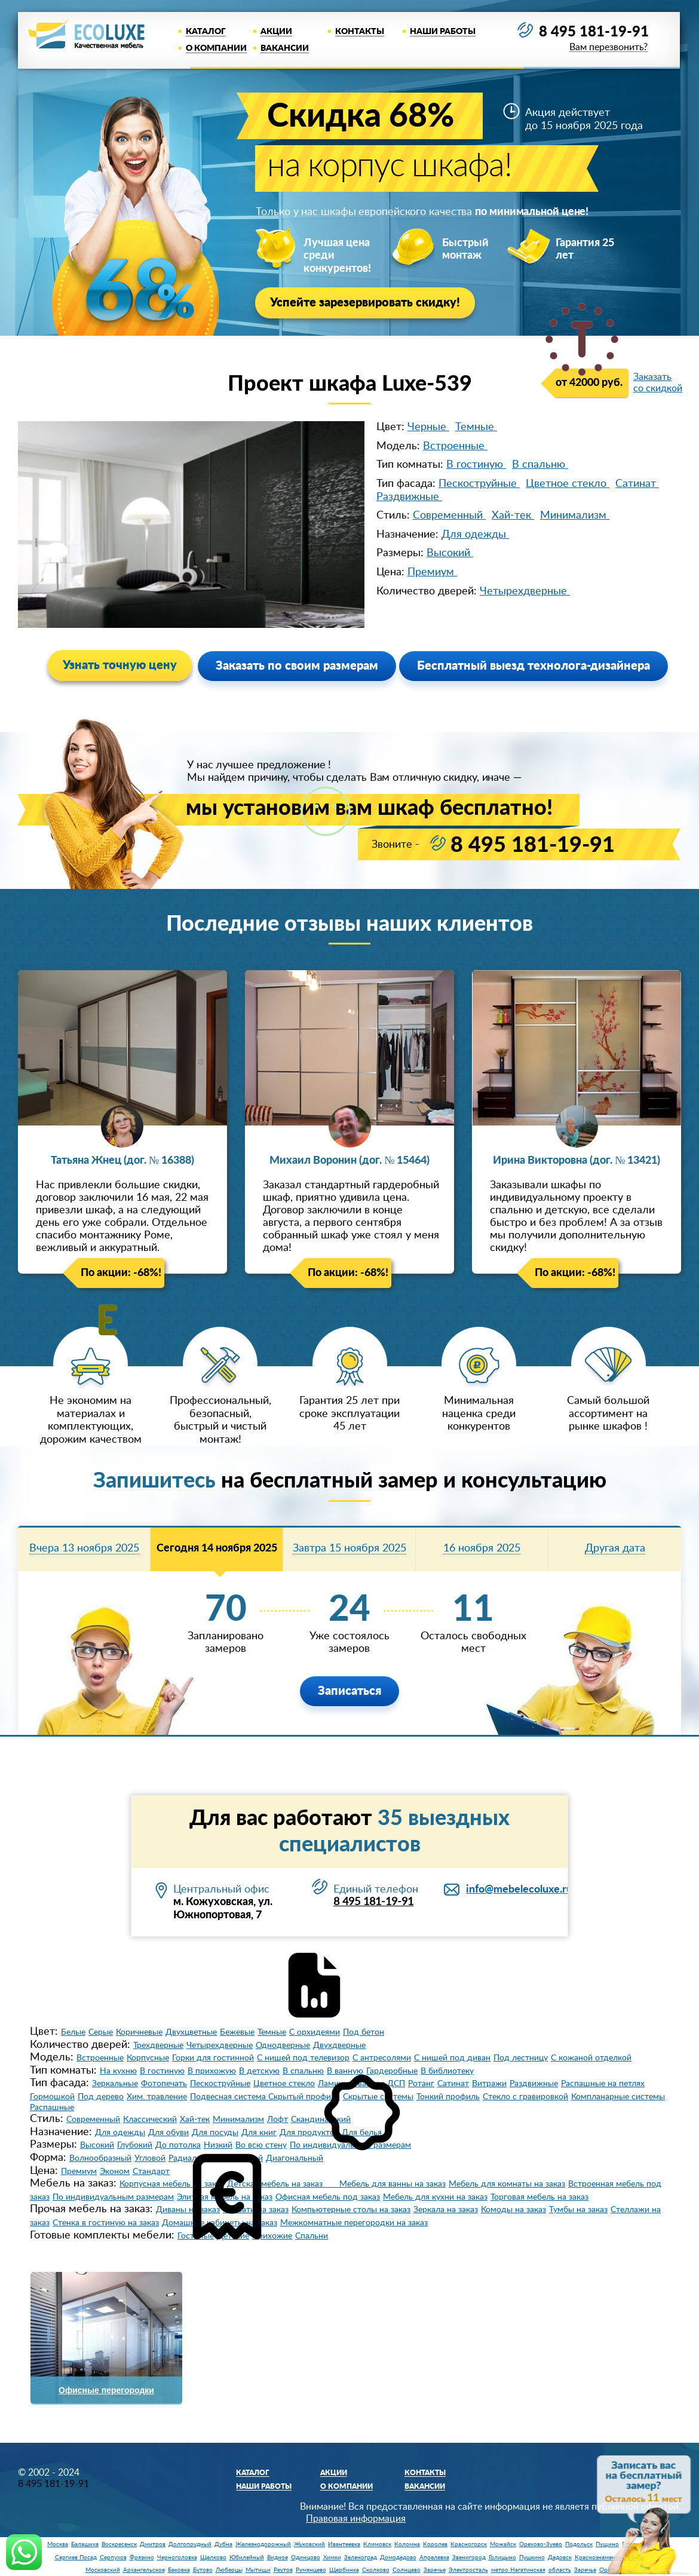 The width and height of the screenshot is (699, 2576). What do you see at coordinates (227, 2197) in the screenshot?
I see `view euro transaction receipt` at bounding box center [227, 2197].